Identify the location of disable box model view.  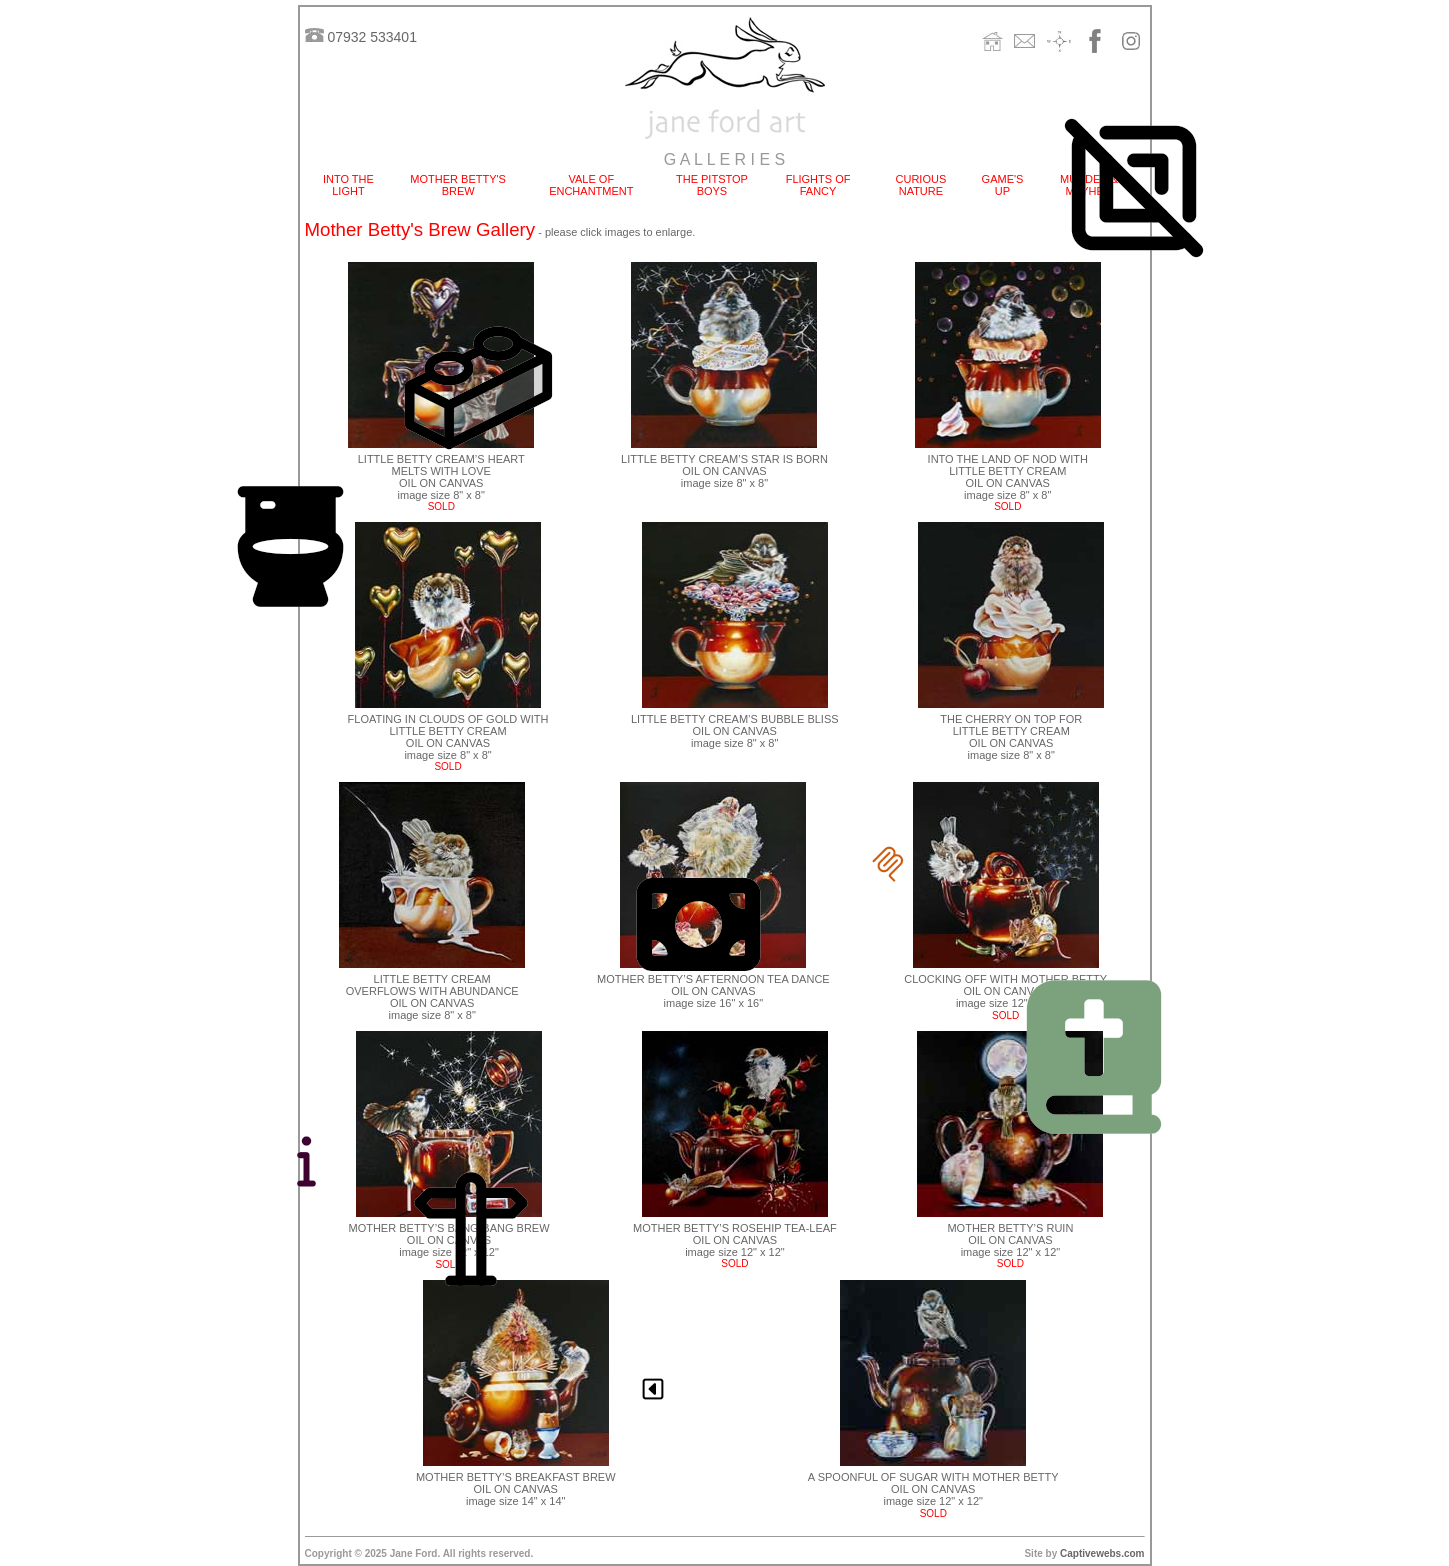
(1134, 188).